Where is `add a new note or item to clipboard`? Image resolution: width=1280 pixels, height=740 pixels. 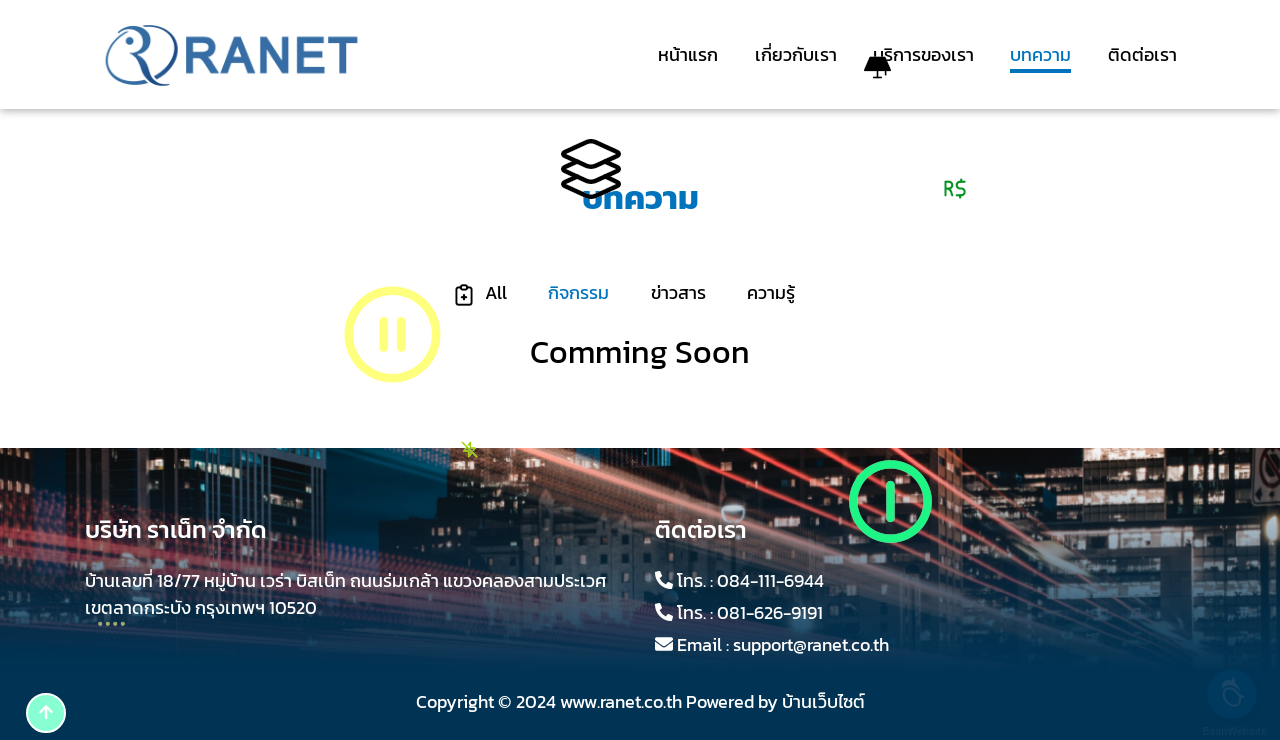 add a new note or item to clipboard is located at coordinates (464, 295).